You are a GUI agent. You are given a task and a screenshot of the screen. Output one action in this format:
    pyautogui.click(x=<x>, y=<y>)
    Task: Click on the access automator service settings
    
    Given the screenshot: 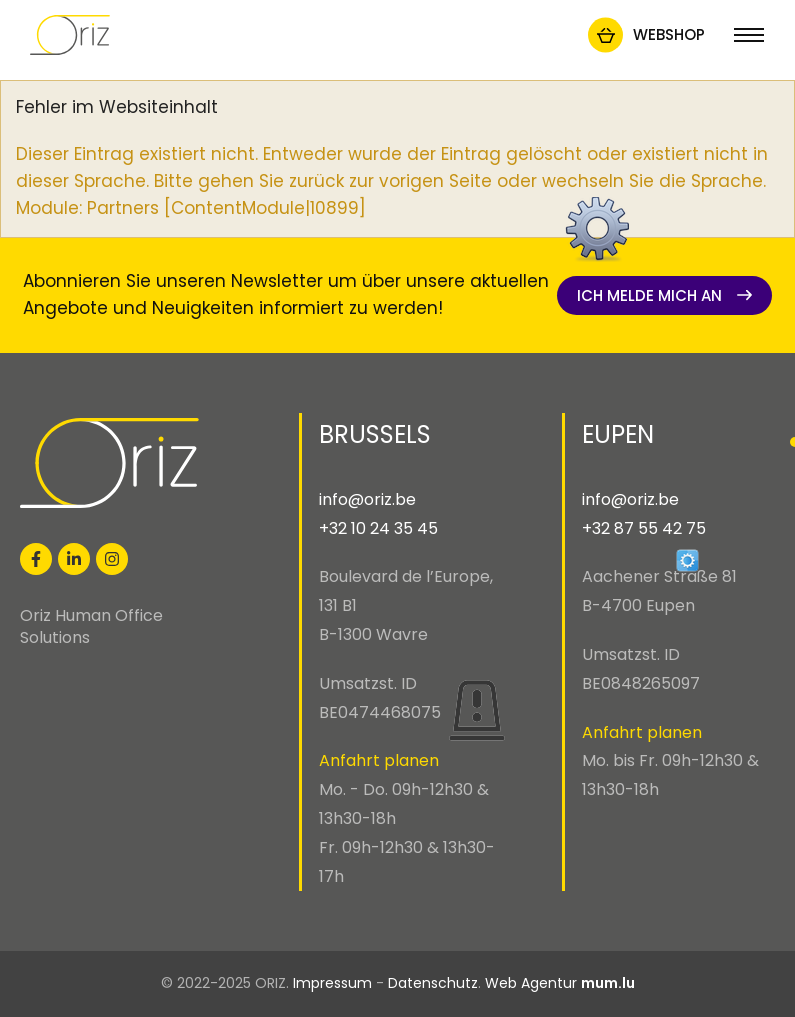 What is the action you would take?
    pyautogui.click(x=596, y=229)
    